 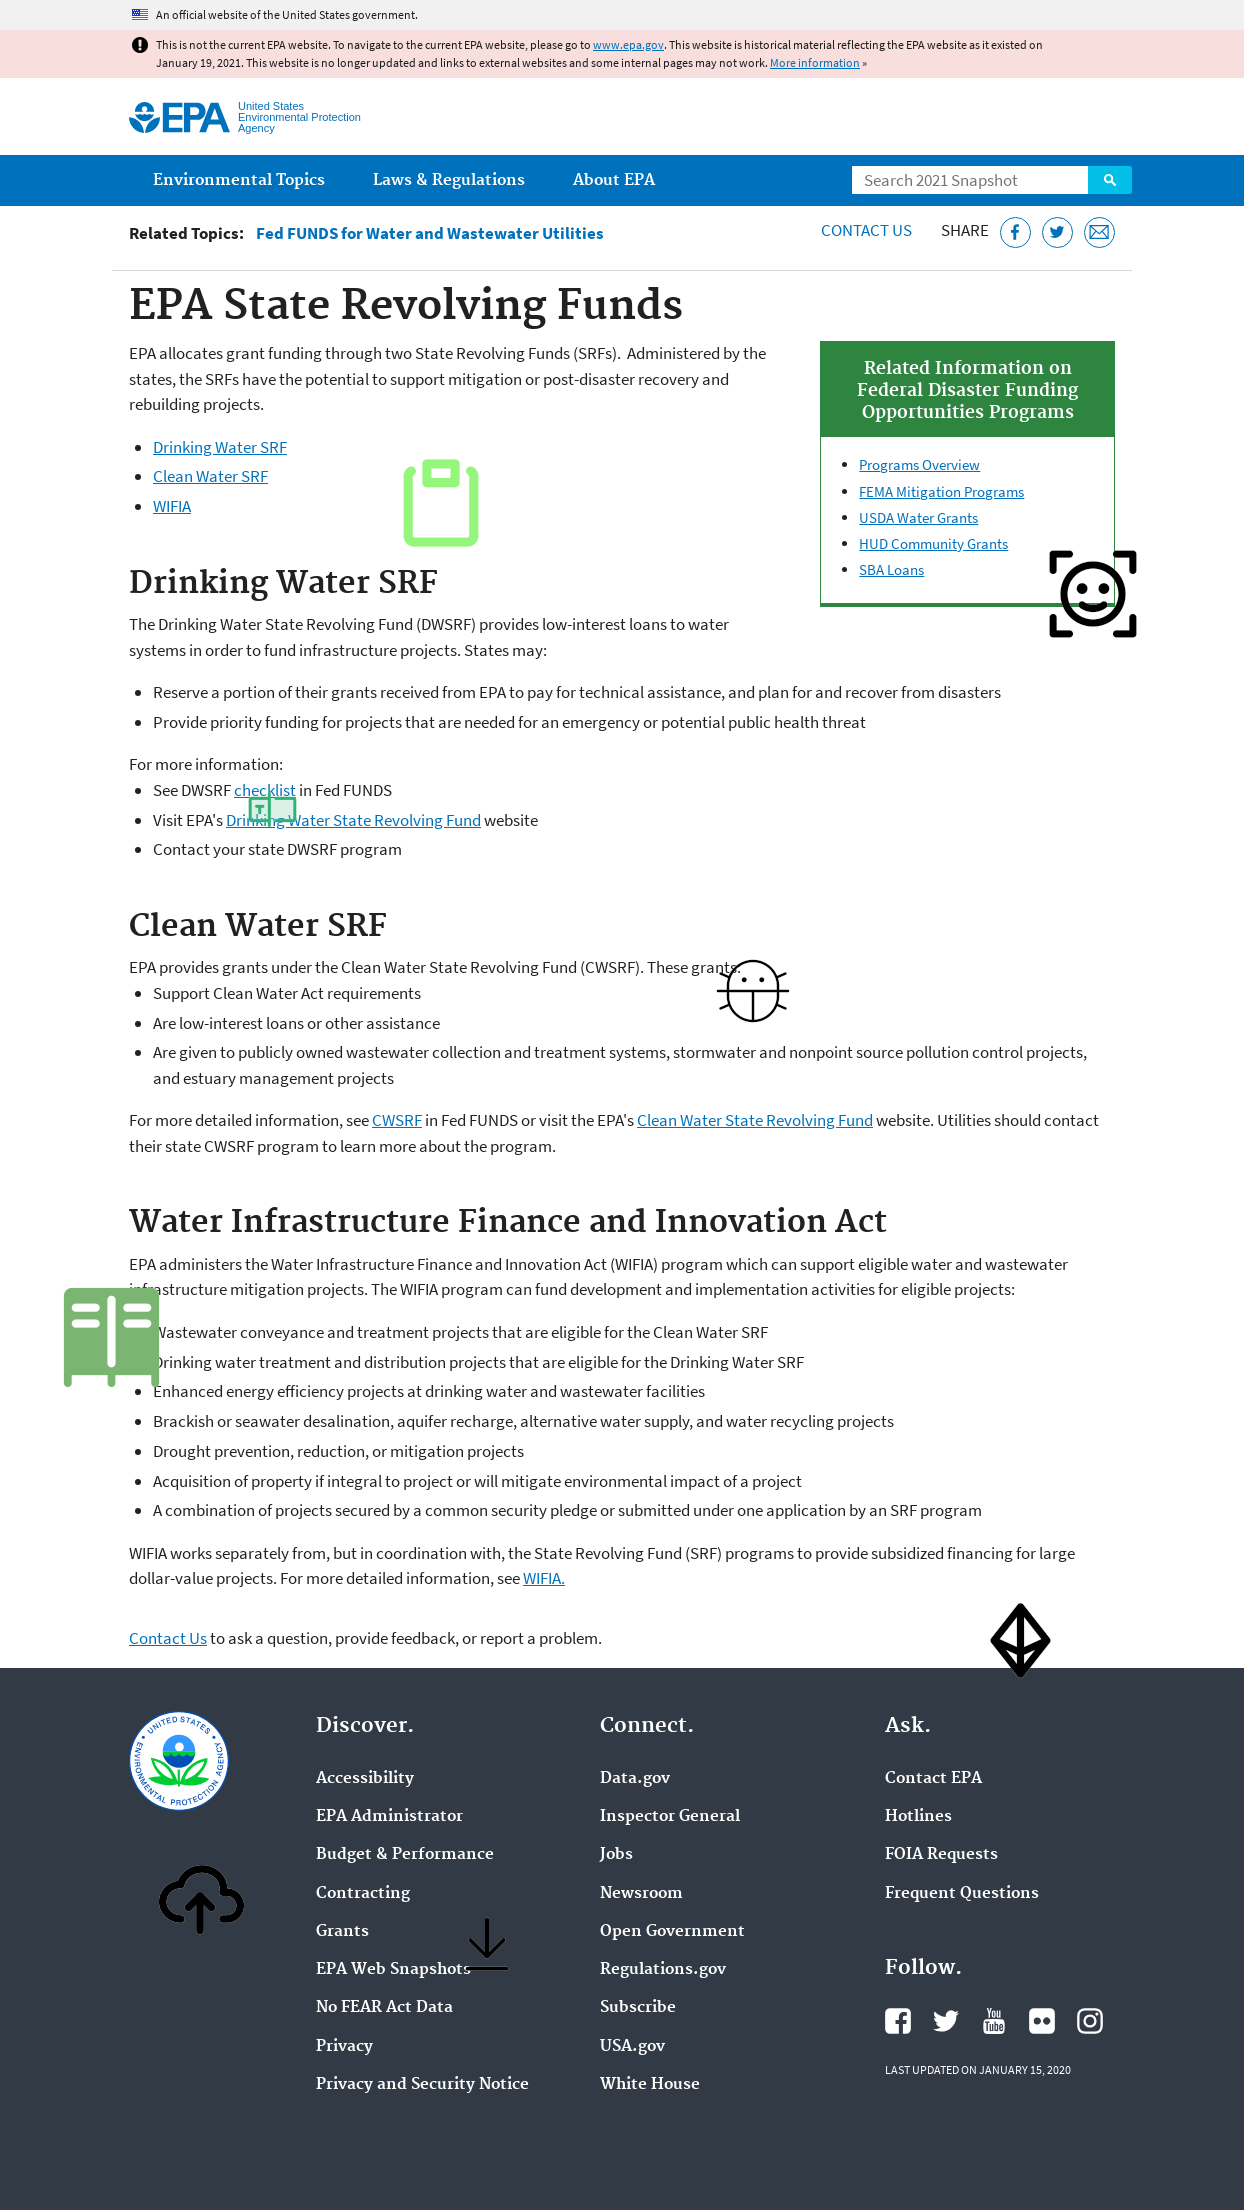 What do you see at coordinates (111, 1335) in the screenshot?
I see `access storage lockers` at bounding box center [111, 1335].